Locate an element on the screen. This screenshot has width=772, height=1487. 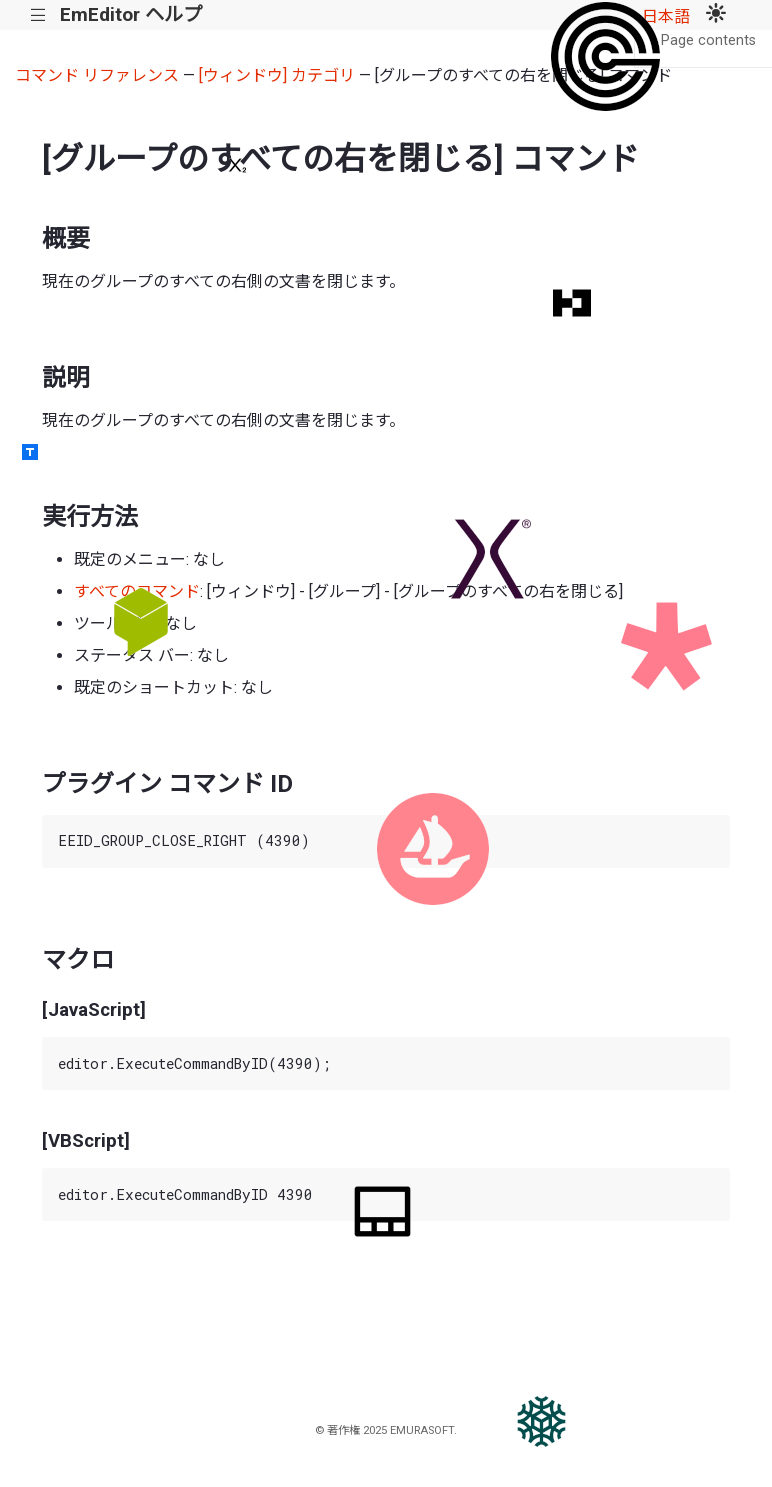
open telegraph publishing platform is located at coordinates (30, 452).